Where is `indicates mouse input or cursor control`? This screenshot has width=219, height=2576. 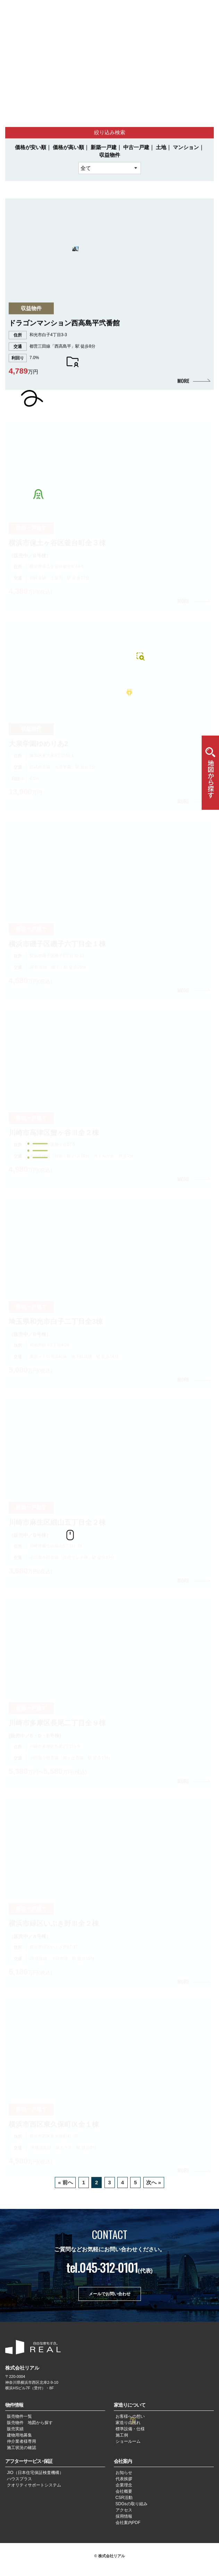 indicates mouse input or cursor control is located at coordinates (70, 1535).